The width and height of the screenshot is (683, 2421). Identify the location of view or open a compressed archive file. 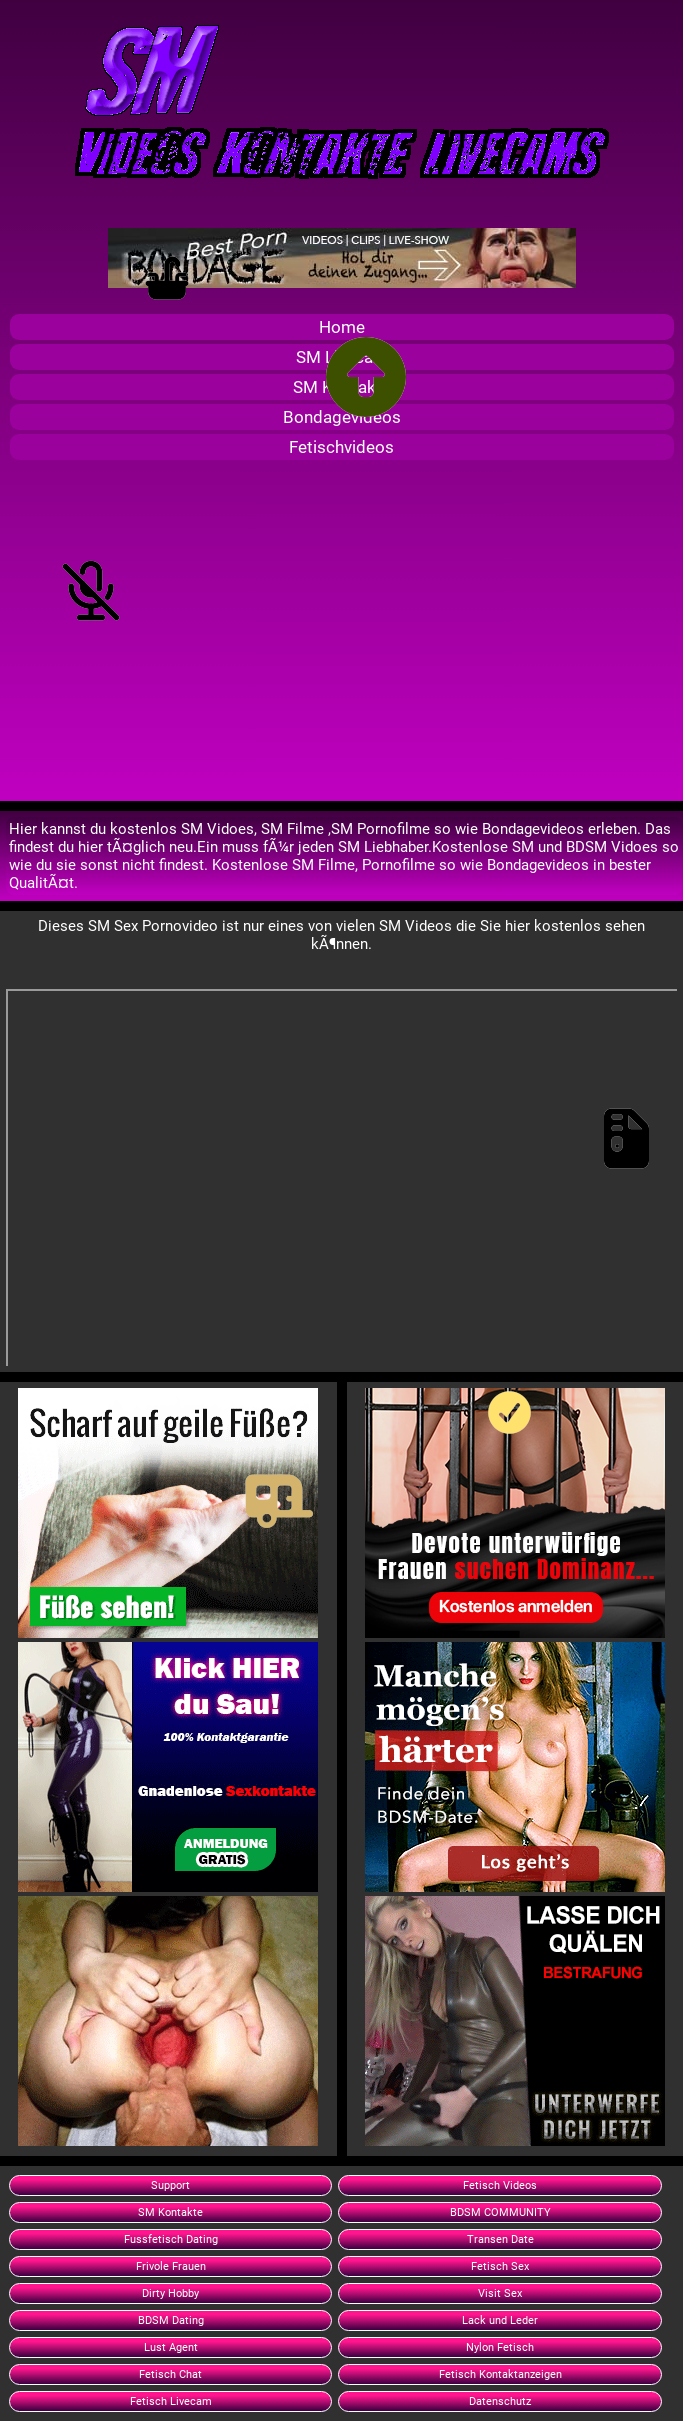
(626, 1138).